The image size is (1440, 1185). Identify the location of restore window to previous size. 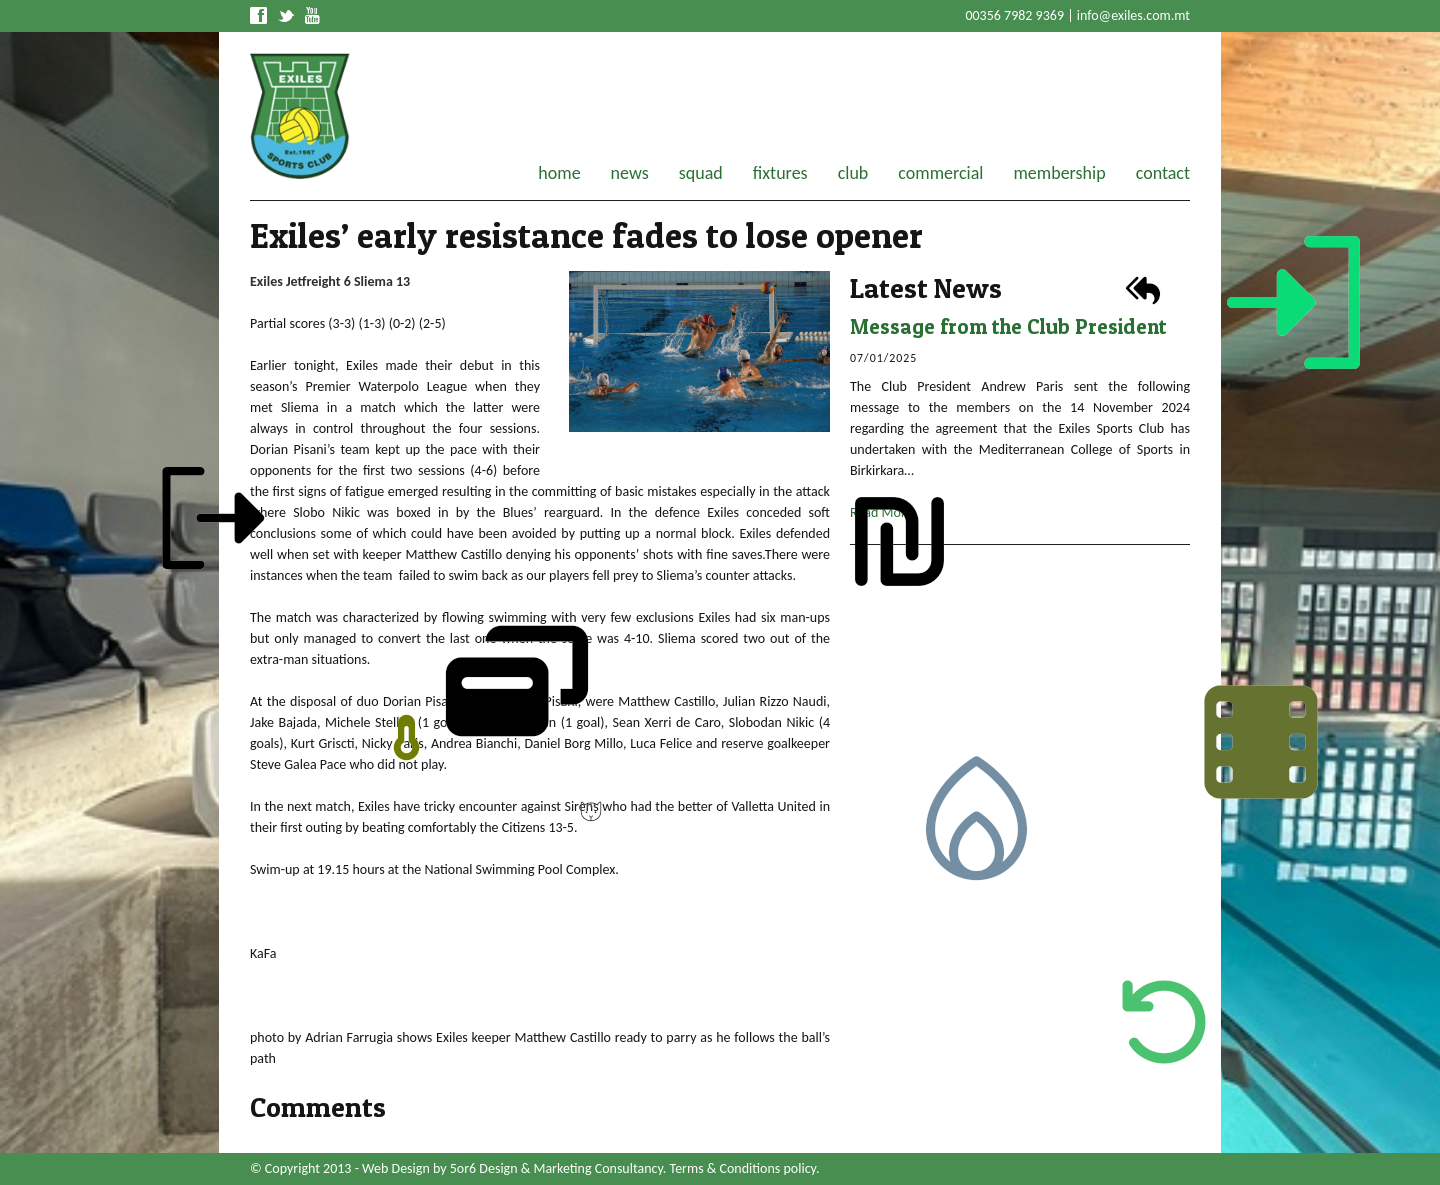
(517, 681).